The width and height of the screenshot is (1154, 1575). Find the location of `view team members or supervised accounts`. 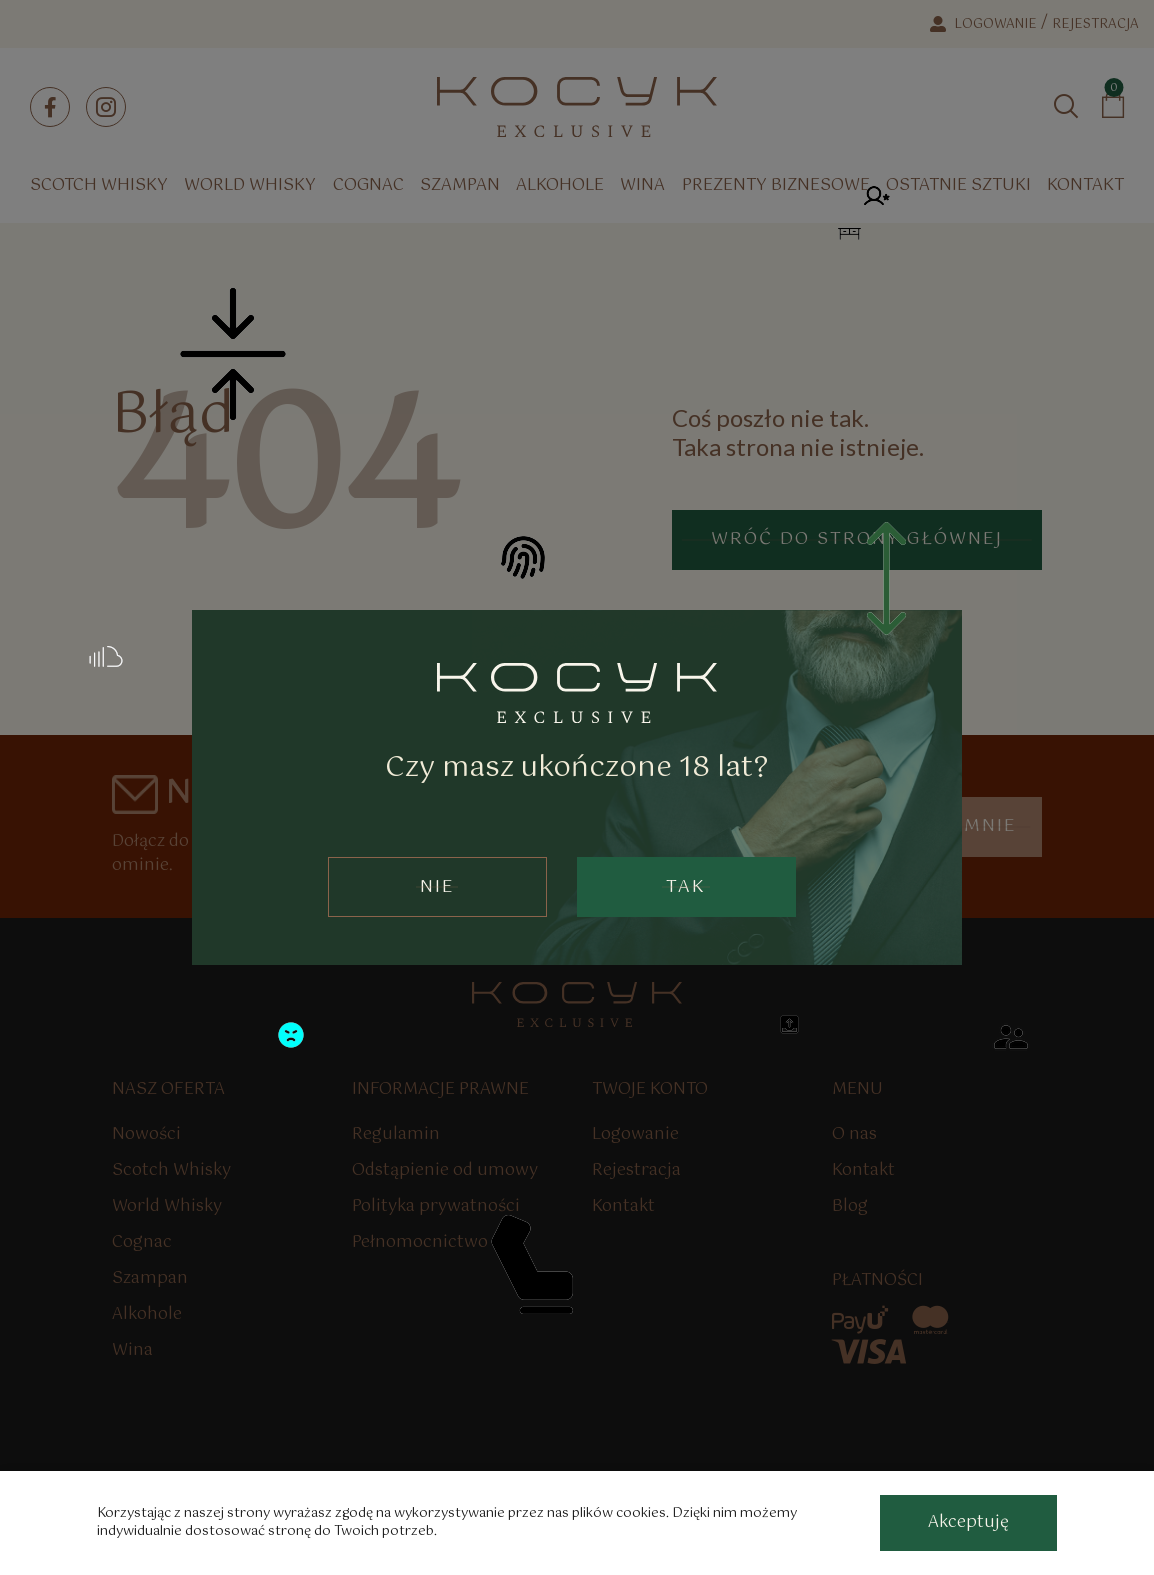

view team members or supervised accounts is located at coordinates (1011, 1037).